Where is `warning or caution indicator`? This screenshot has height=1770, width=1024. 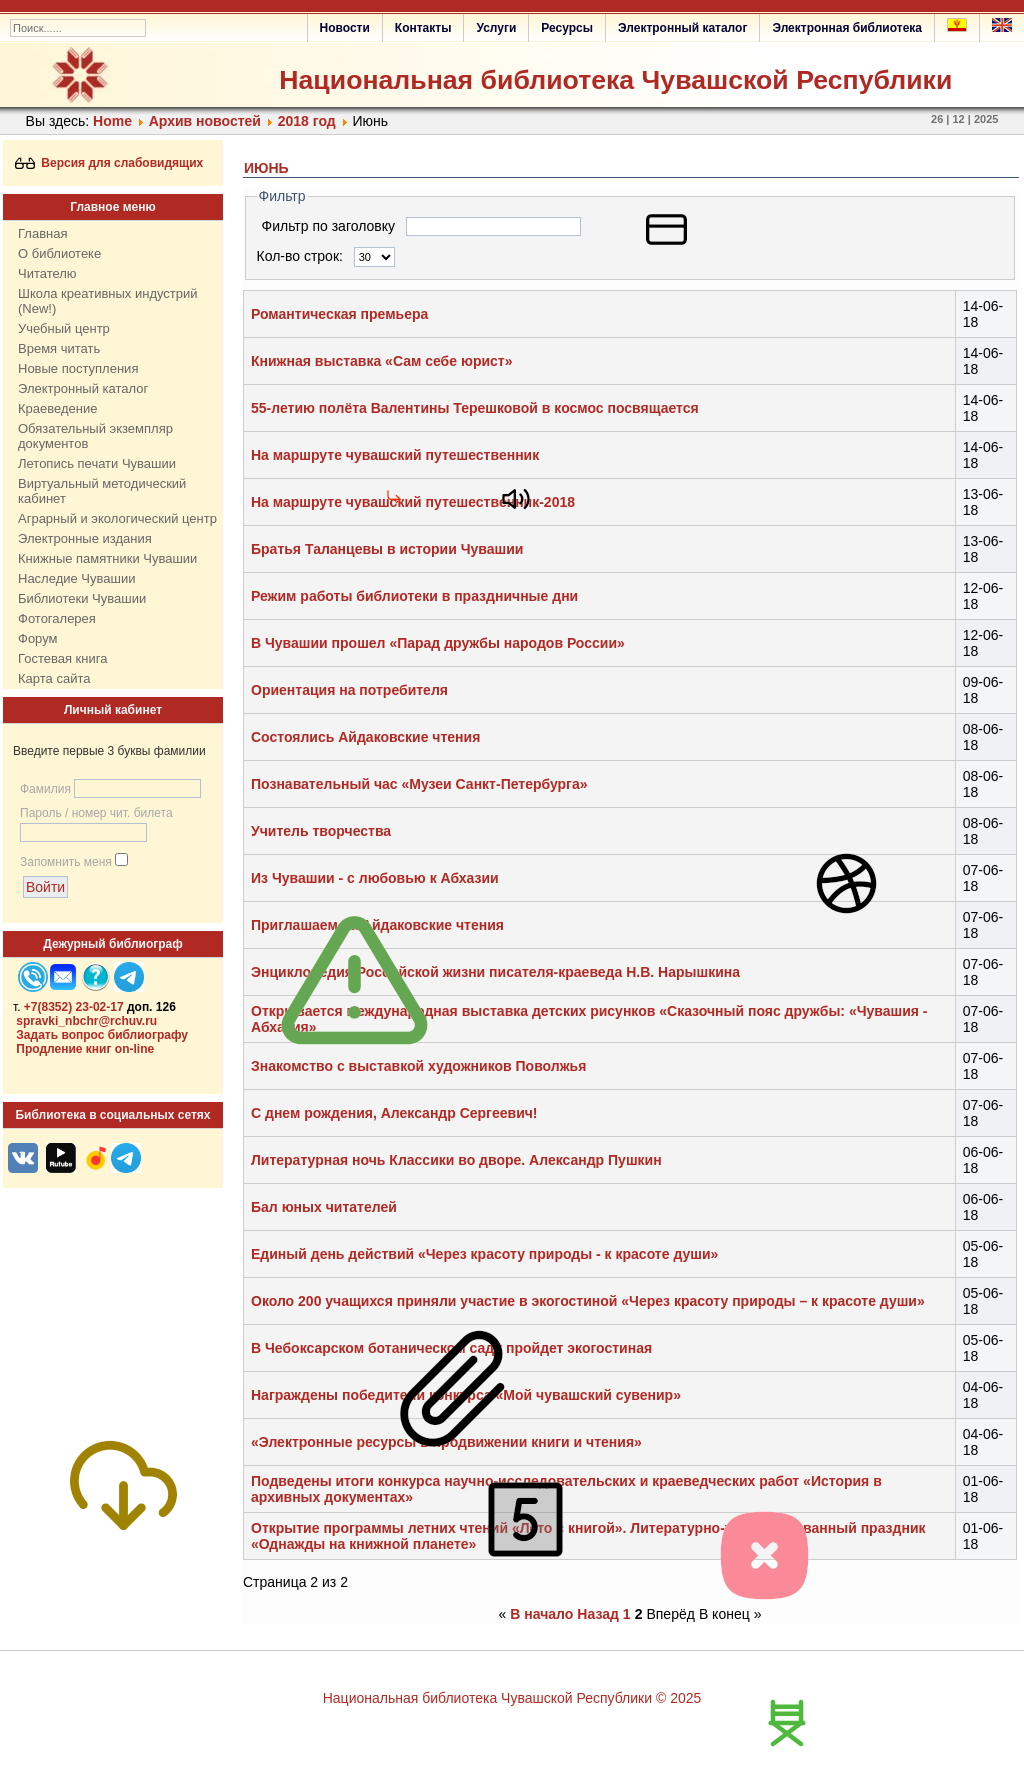 warning or caution indicator is located at coordinates (354, 980).